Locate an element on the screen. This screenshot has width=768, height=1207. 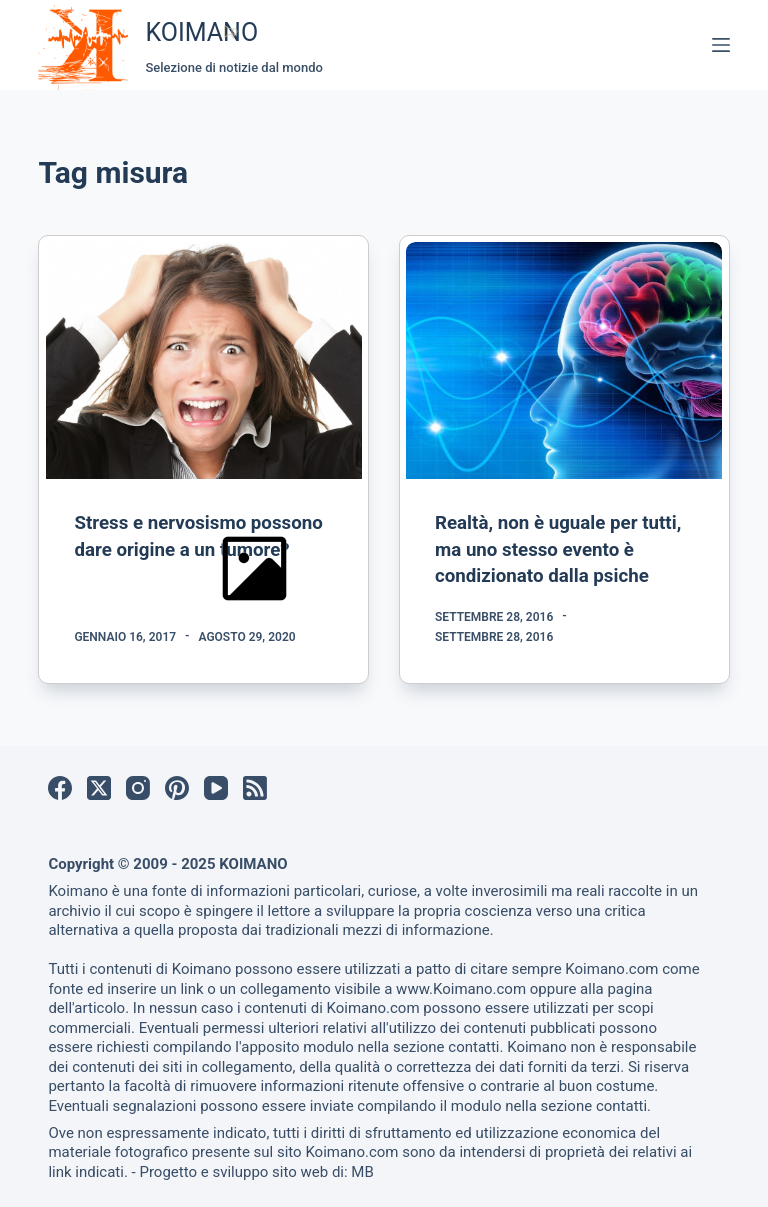
make an announcement or broadcast is located at coordinates (230, 32).